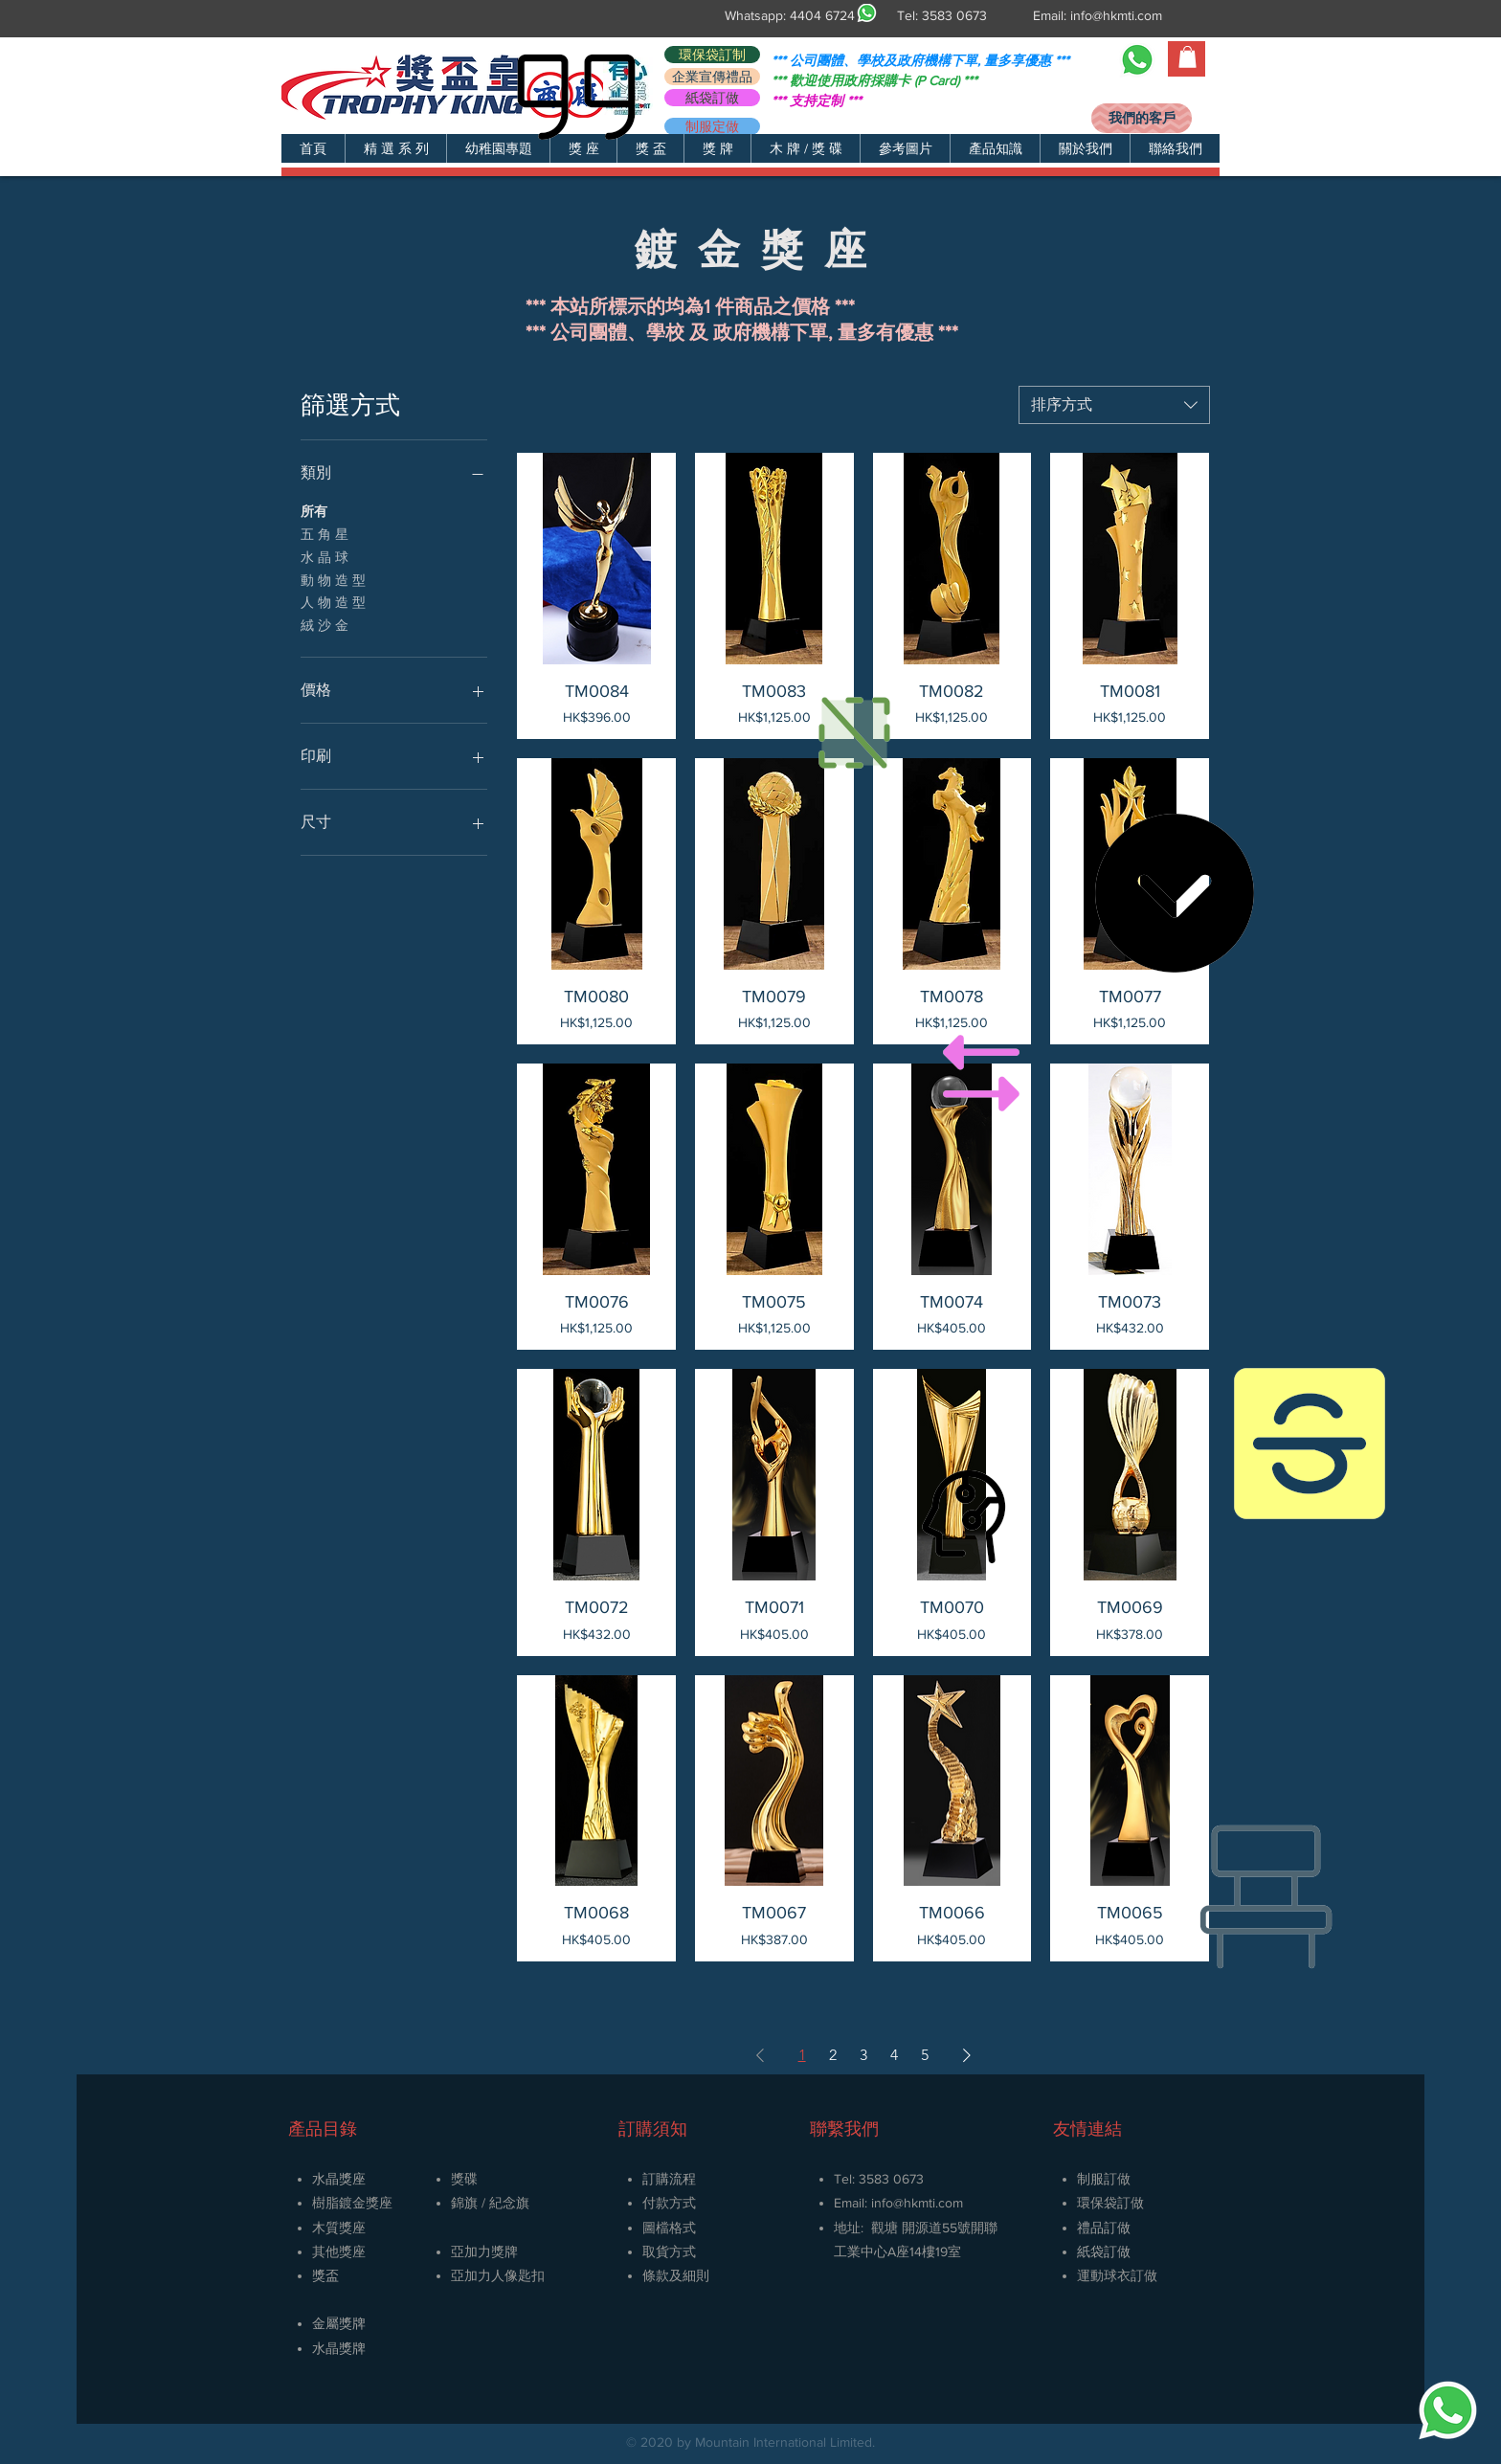 This screenshot has height=2464, width=1501. What do you see at coordinates (981, 1073) in the screenshot?
I see `swap or exchange items` at bounding box center [981, 1073].